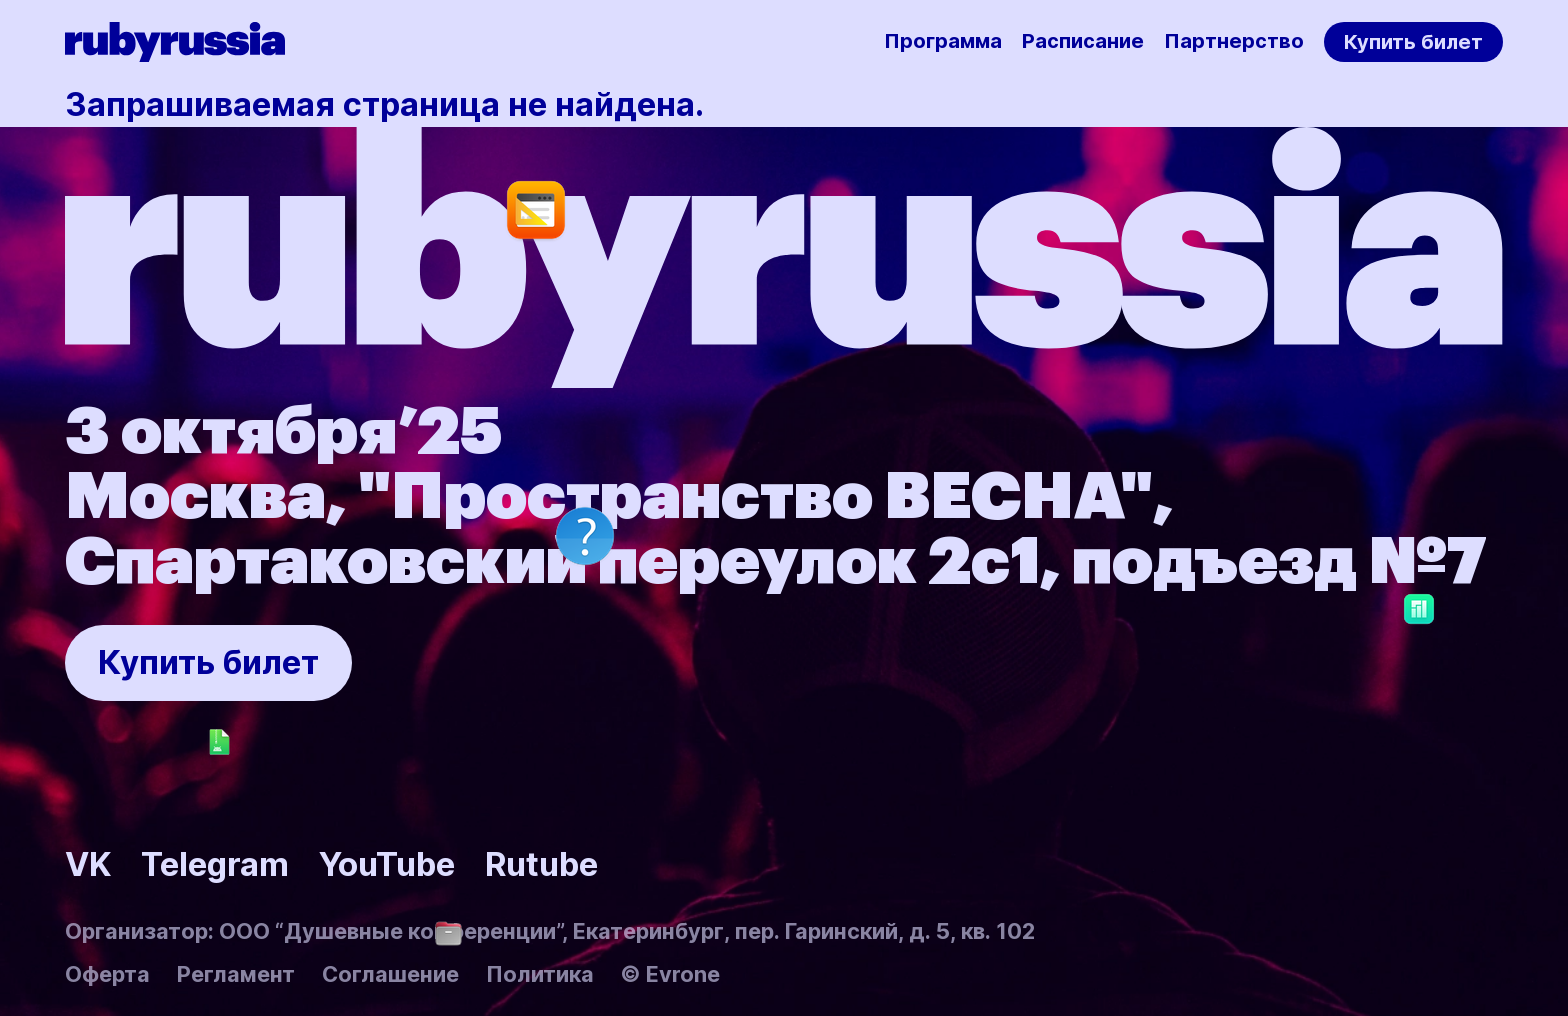  What do you see at coordinates (219, 742) in the screenshot?
I see `android application package file (APK)` at bounding box center [219, 742].